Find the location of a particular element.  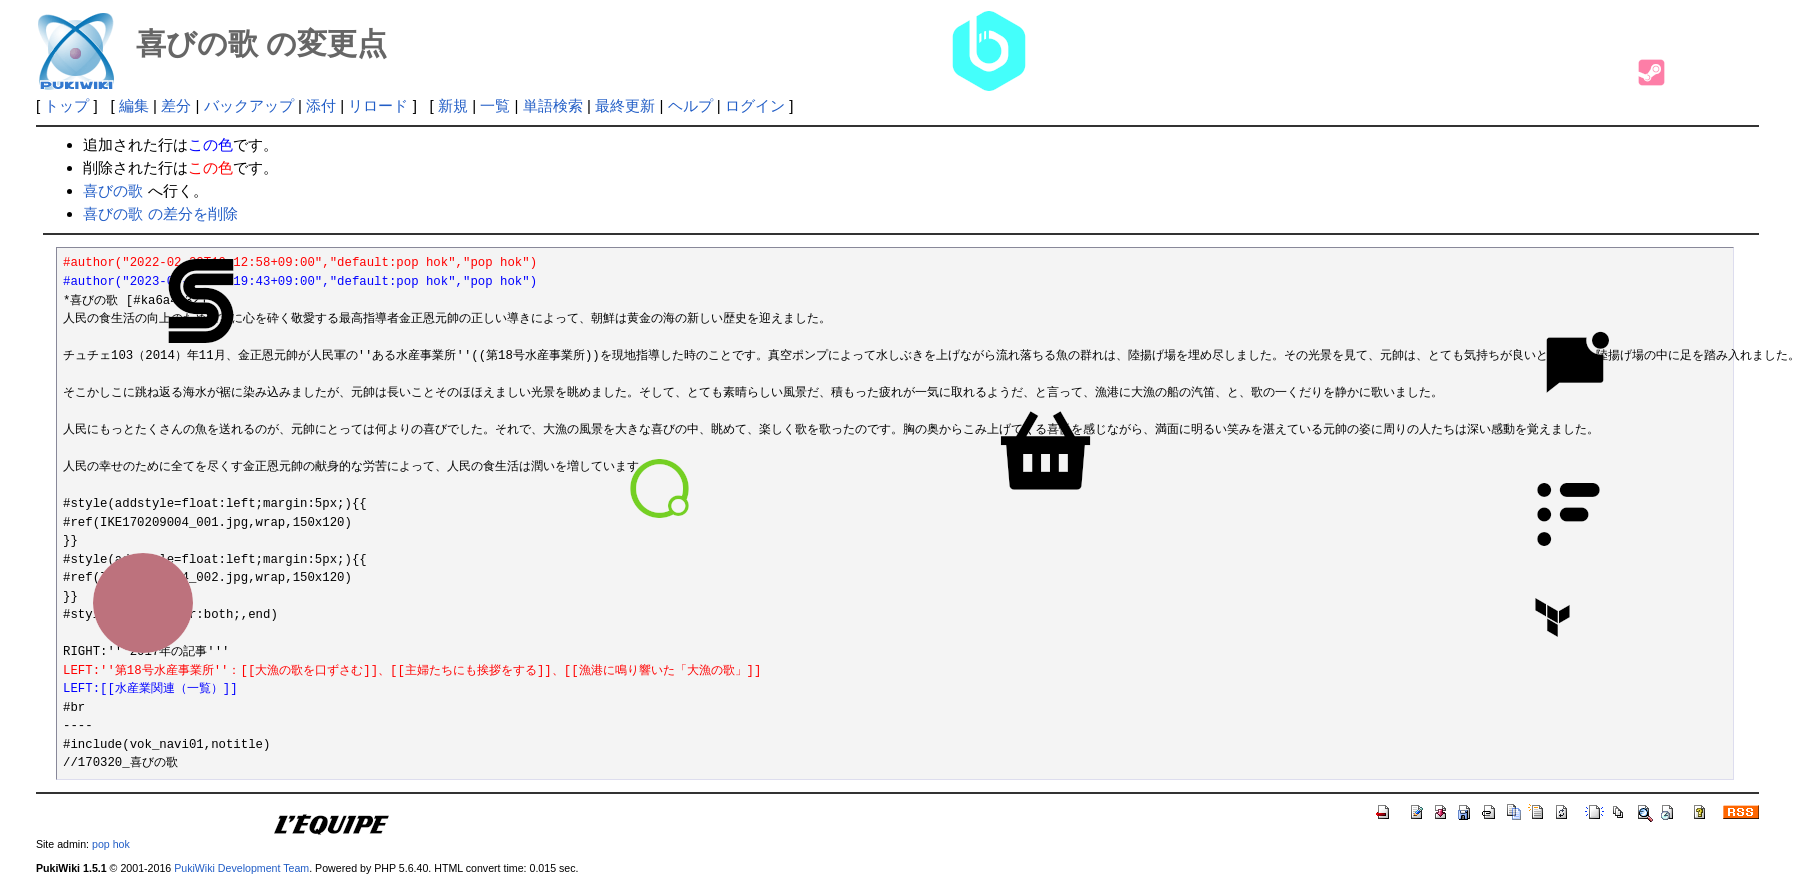

codefactor code review service logo is located at coordinates (1568, 514).